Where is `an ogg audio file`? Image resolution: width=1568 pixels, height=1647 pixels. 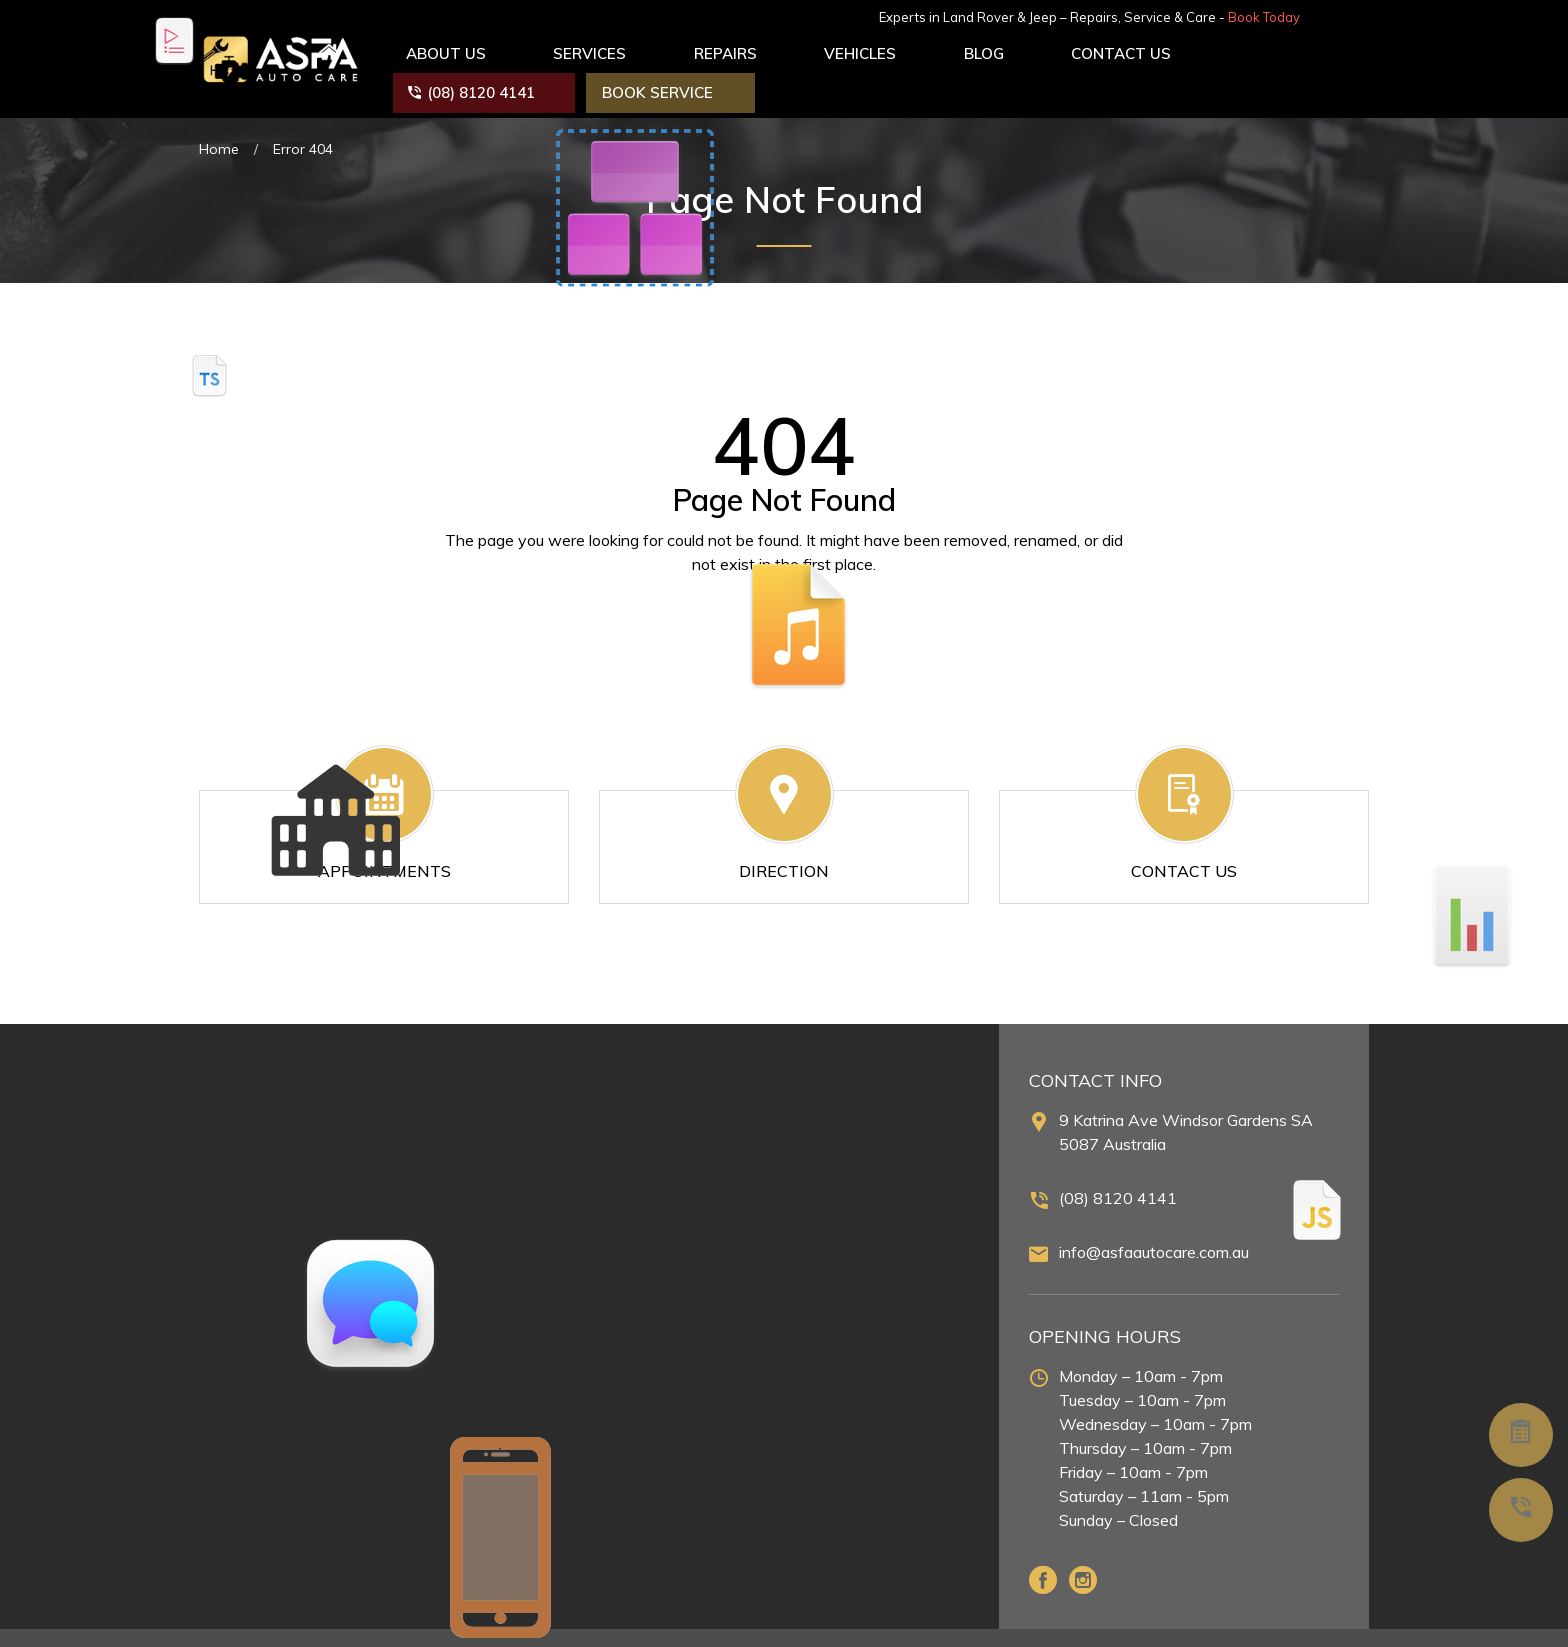 an ogg audio file is located at coordinates (798, 624).